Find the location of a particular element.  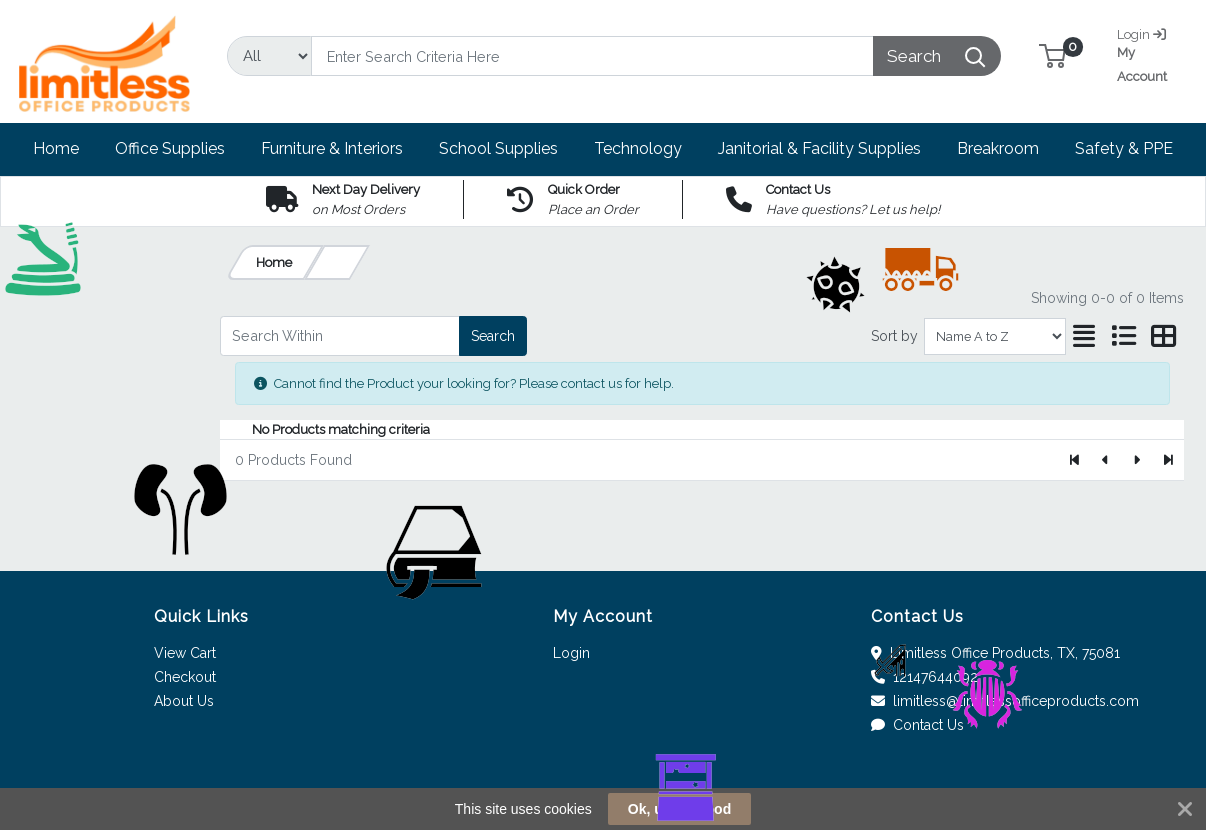

access bunker or shelter location is located at coordinates (685, 787).